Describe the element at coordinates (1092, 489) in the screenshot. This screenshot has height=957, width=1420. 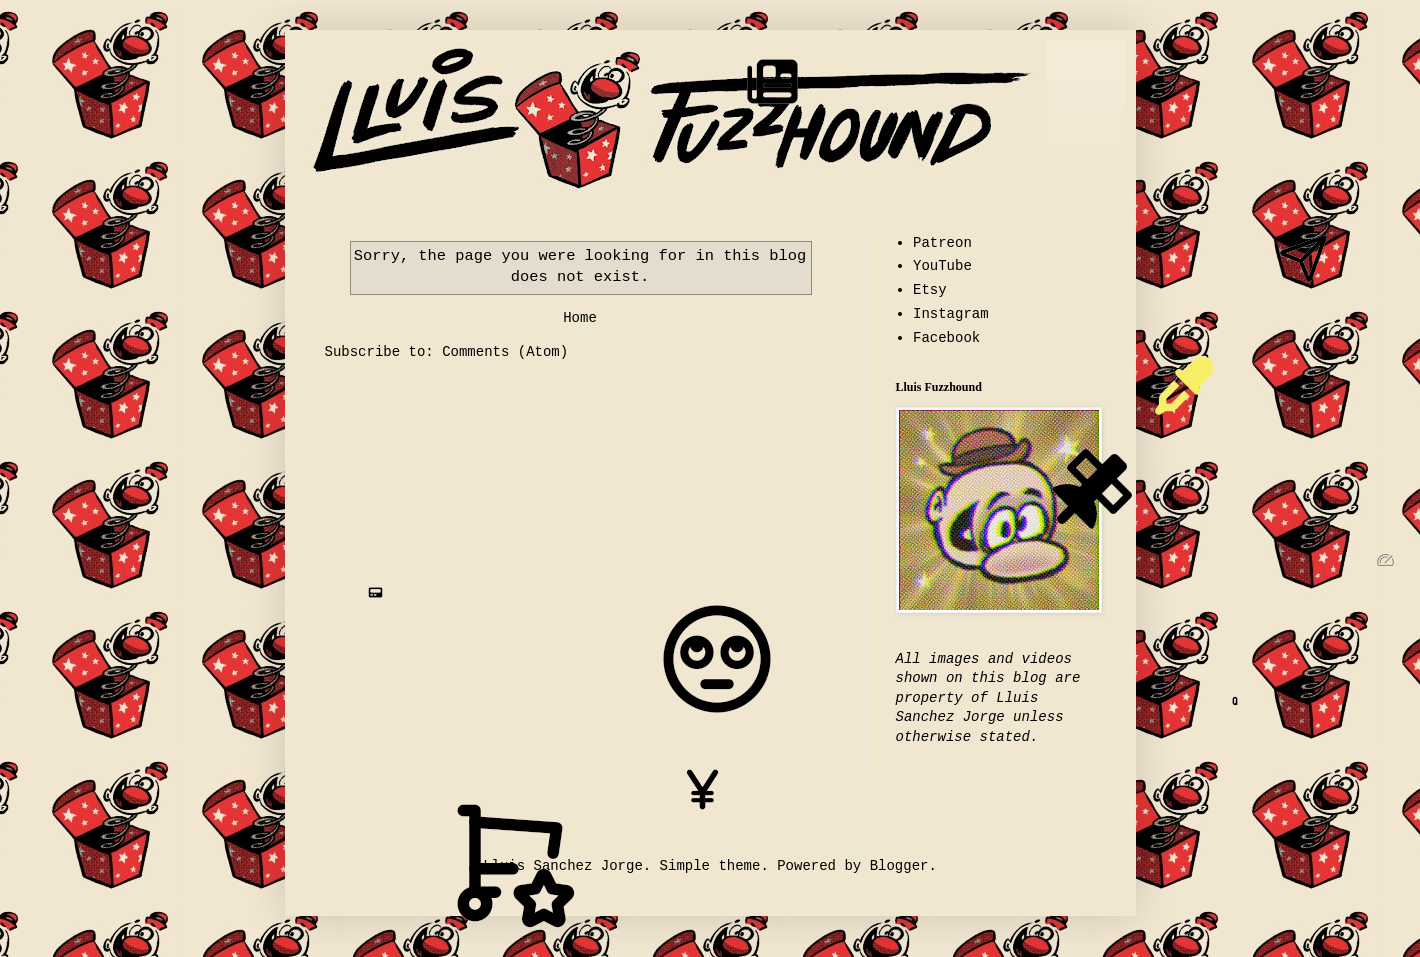
I see `access satellite connection settings` at that location.